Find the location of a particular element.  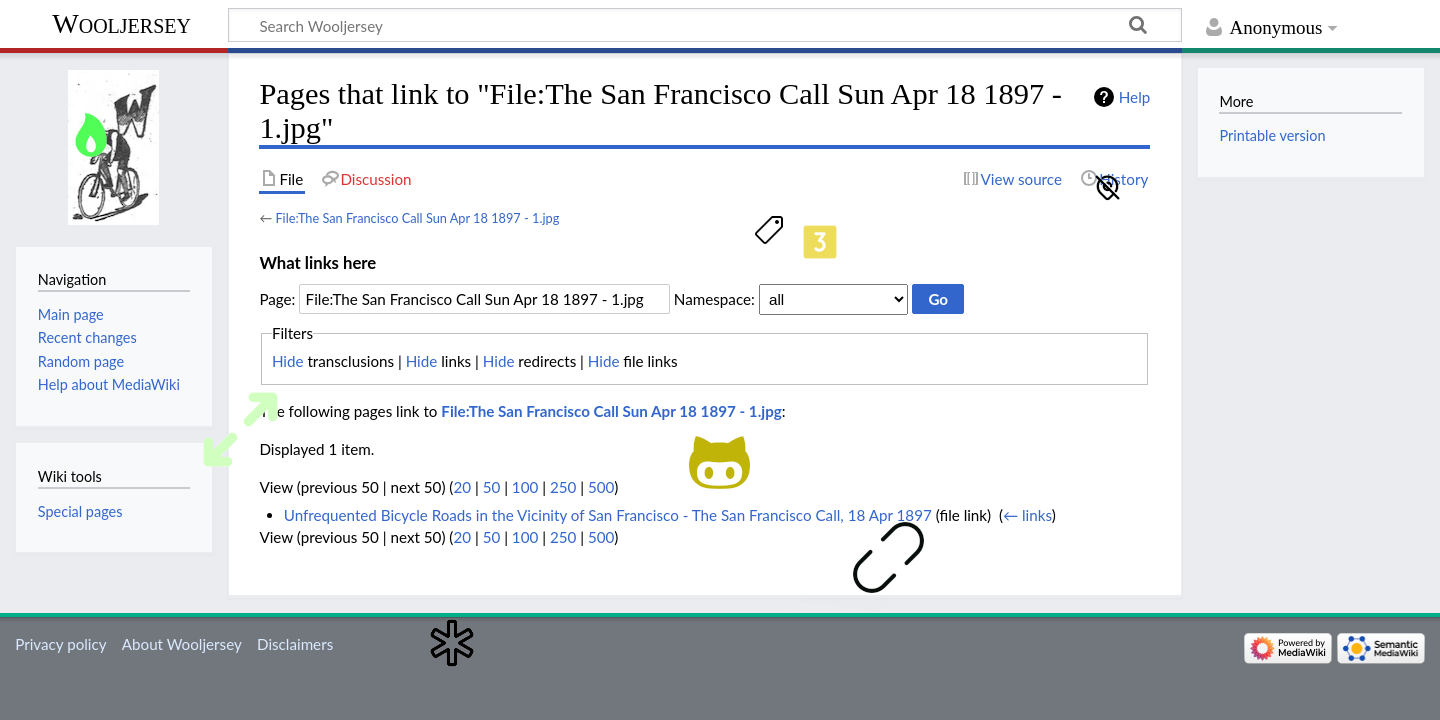

select option three from a numbered list is located at coordinates (820, 242).